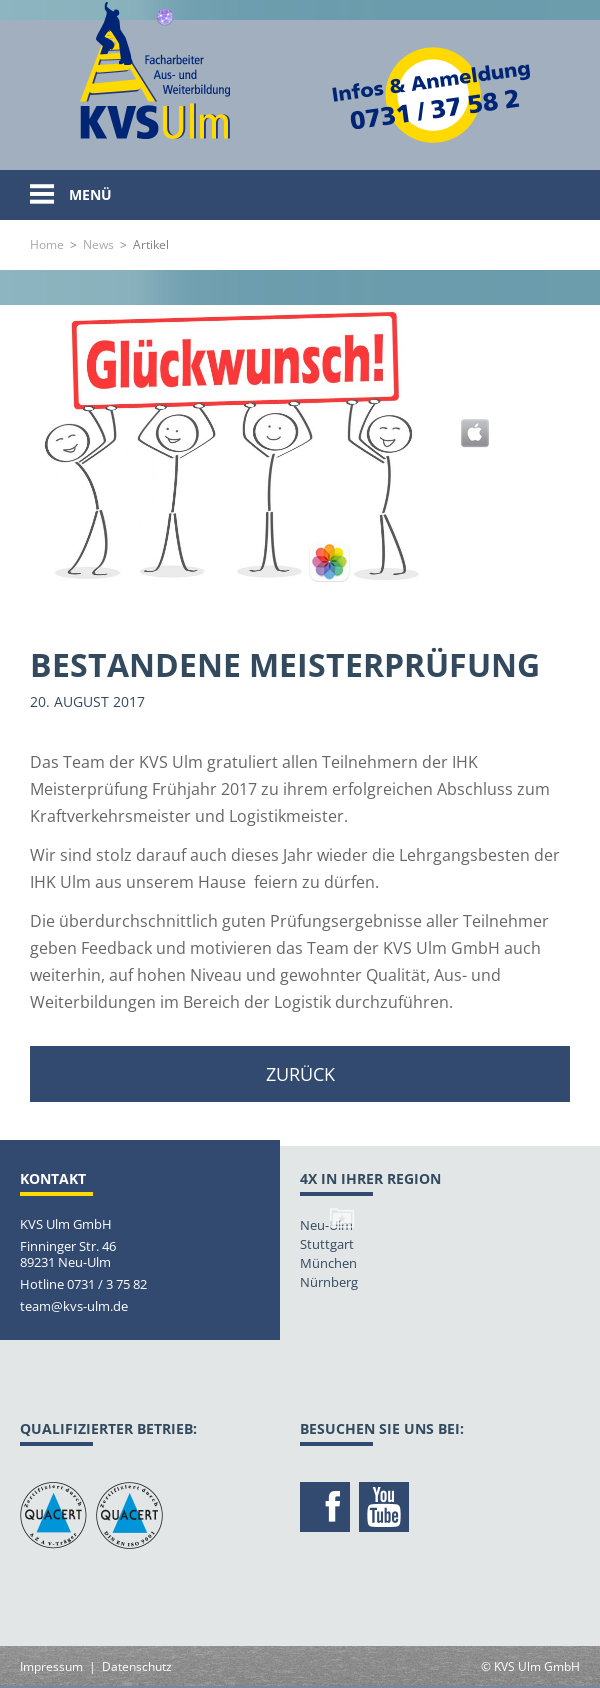 This screenshot has height=1688, width=600. What do you see at coordinates (475, 433) in the screenshot?
I see `access Apple ID account settings` at bounding box center [475, 433].